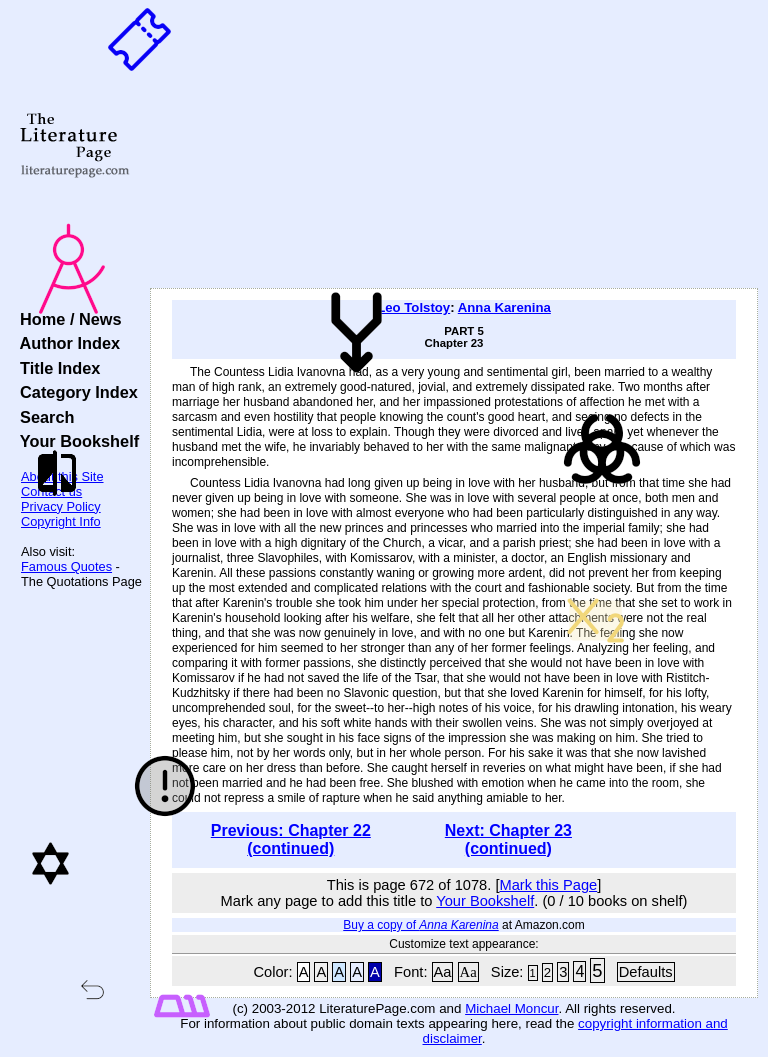 This screenshot has height=1057, width=768. I want to click on indicates a warning or caution state, so click(165, 786).